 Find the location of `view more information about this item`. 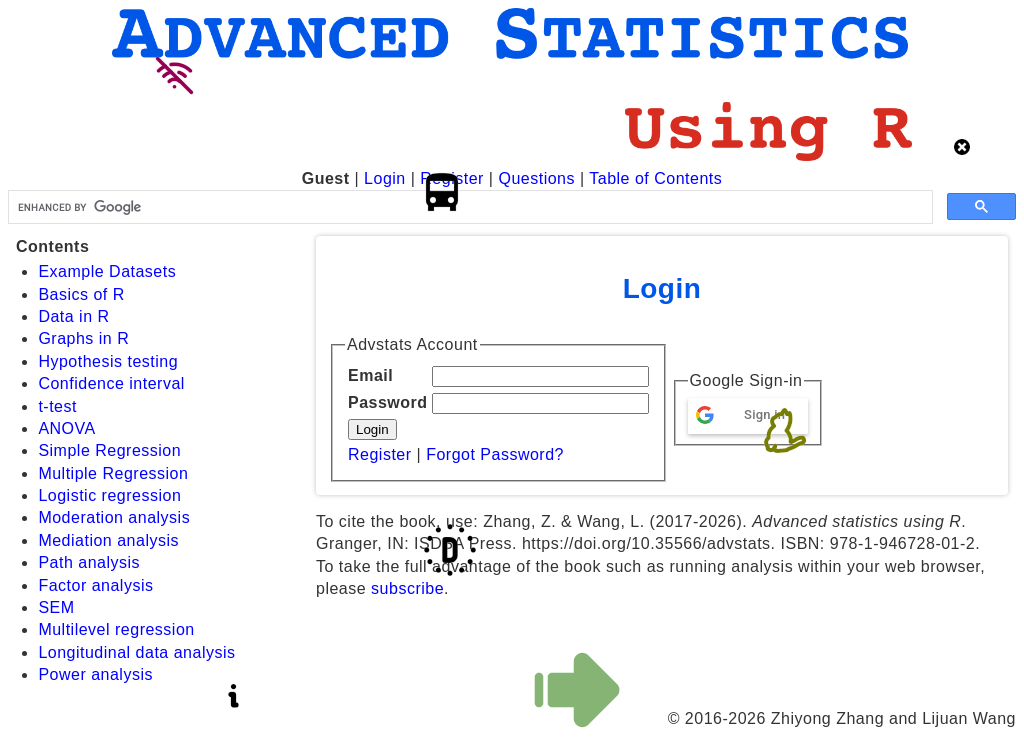

view more information about this item is located at coordinates (233, 694).